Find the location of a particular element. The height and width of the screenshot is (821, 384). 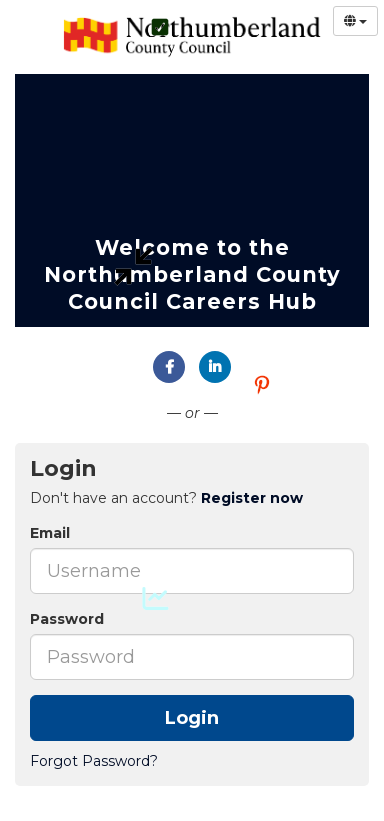

view analytics or statistics is located at coordinates (155, 598).